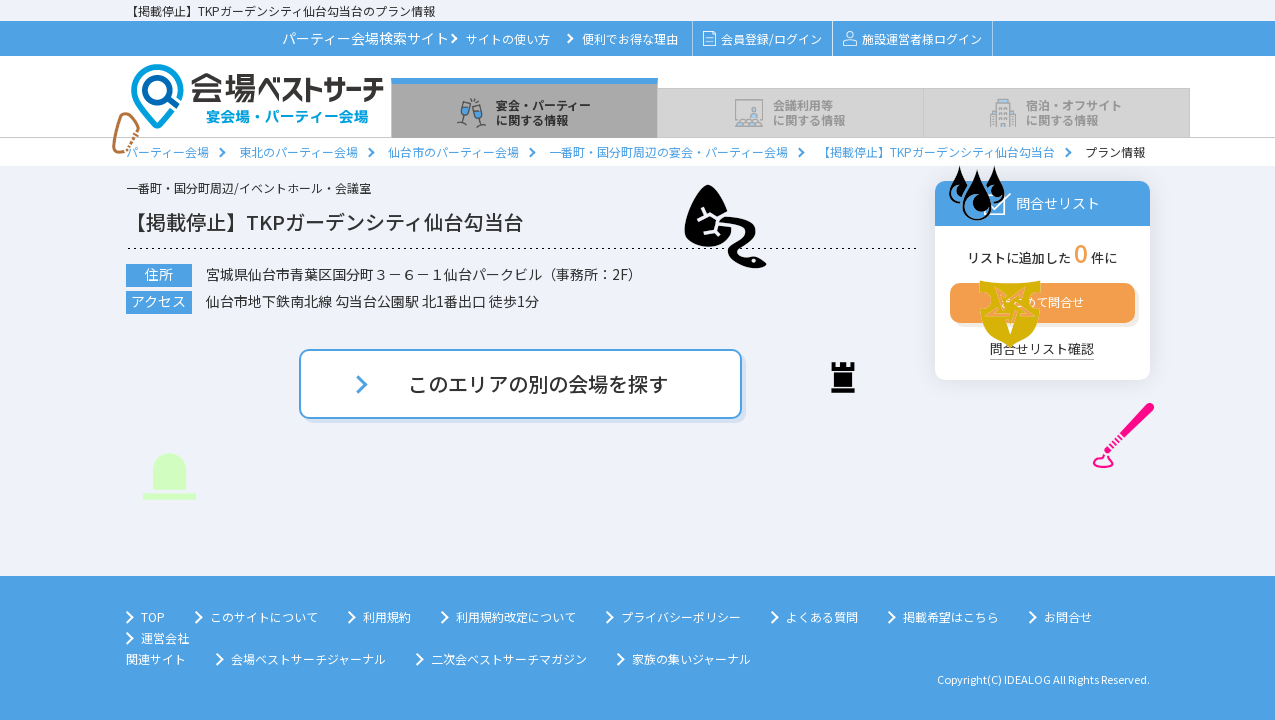 The height and width of the screenshot is (720, 1275). What do you see at coordinates (843, 375) in the screenshot?
I see `play chess or access chess game` at bounding box center [843, 375].